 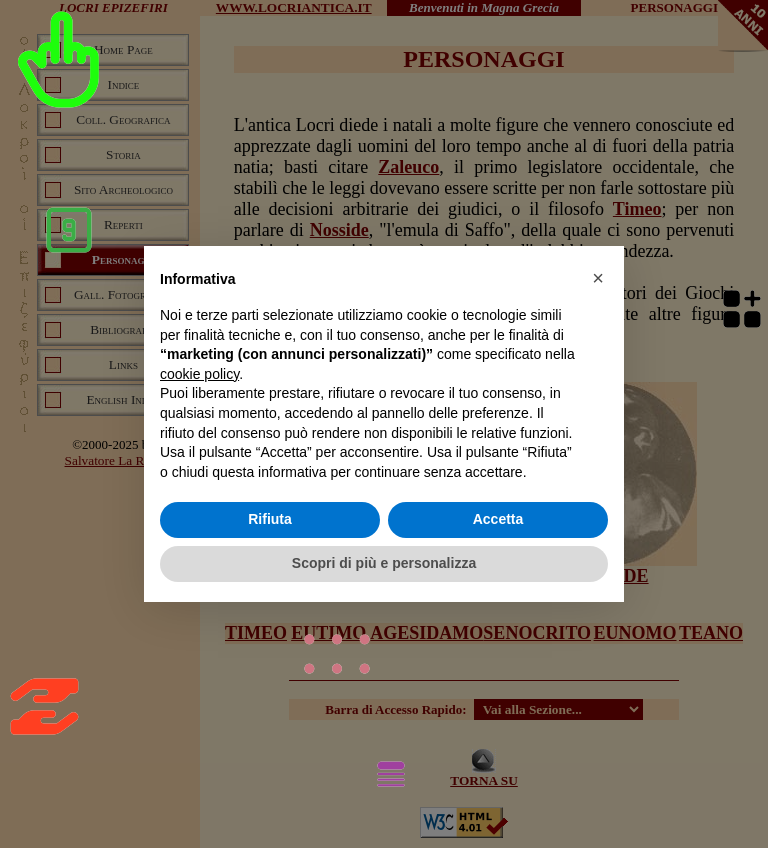 What do you see at coordinates (742, 309) in the screenshot?
I see `access app drawer or menu` at bounding box center [742, 309].